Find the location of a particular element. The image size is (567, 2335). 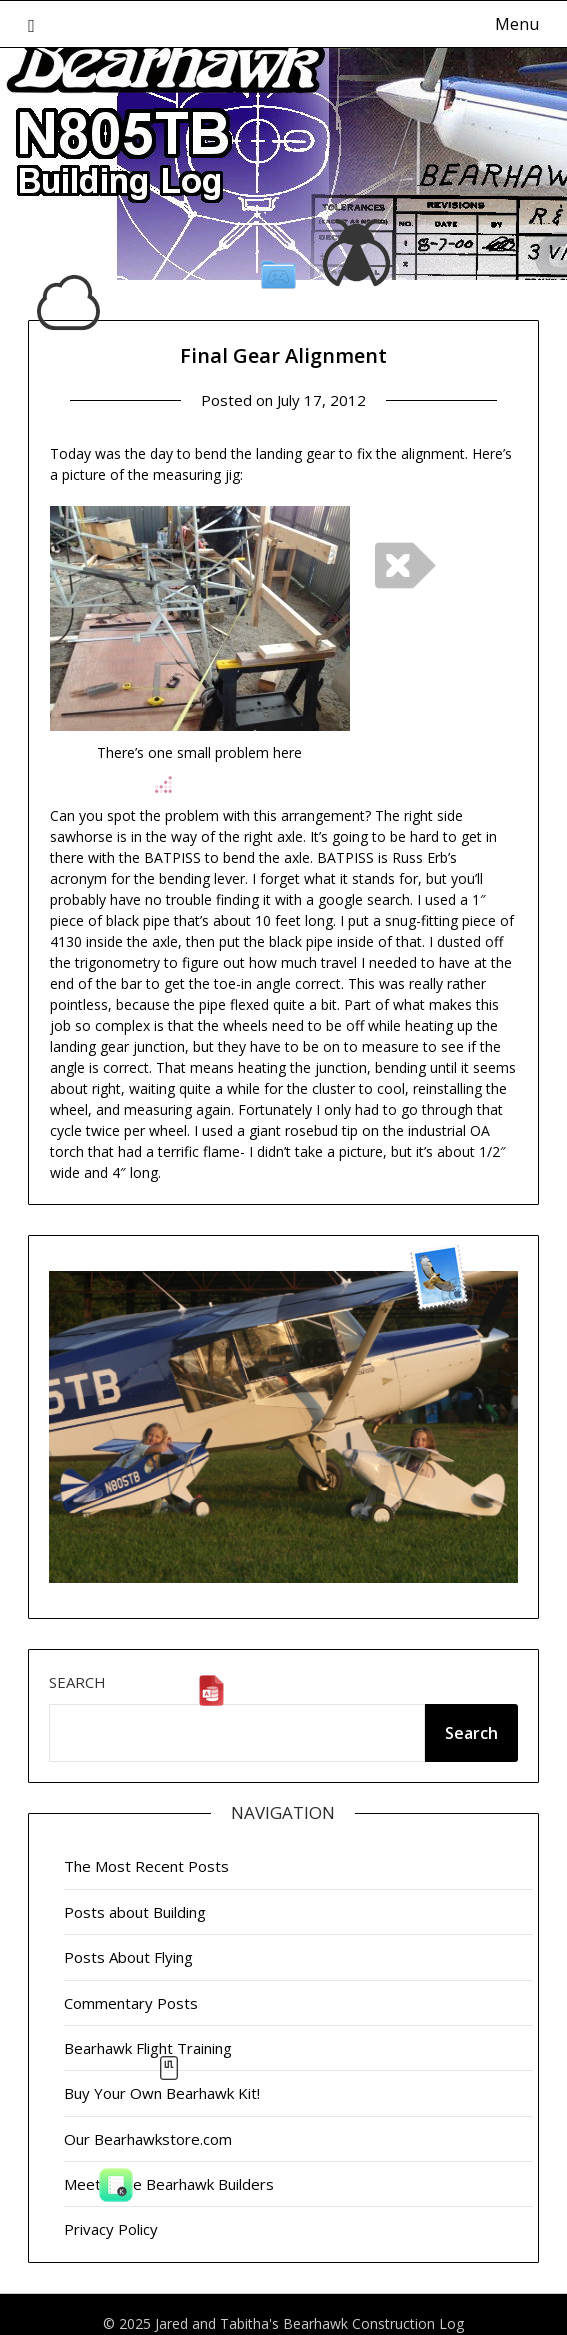

share content via email is located at coordinates (439, 1276).